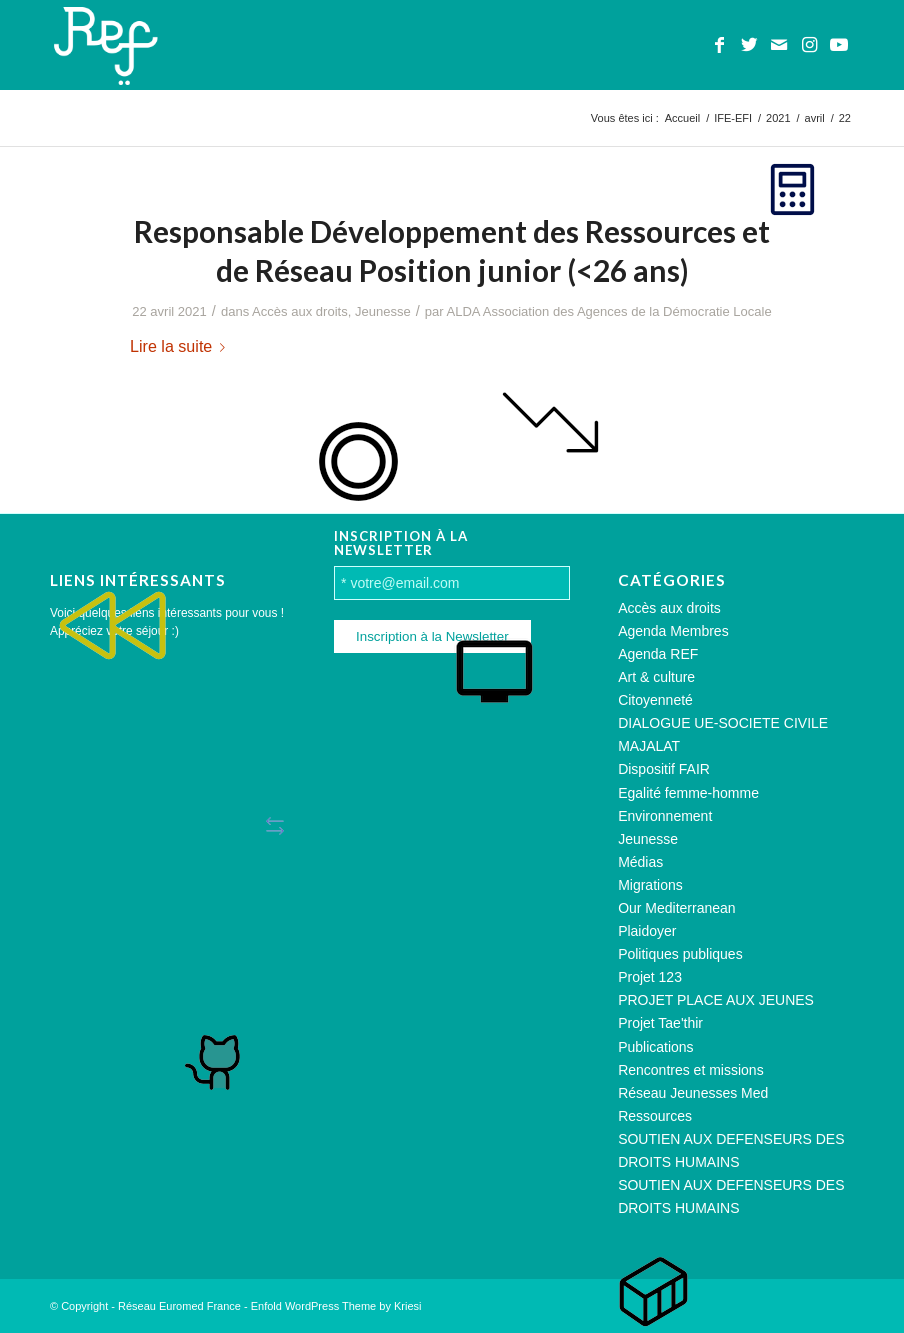 Image resolution: width=904 pixels, height=1333 pixels. I want to click on indicates a downward trend or decline in data, so click(550, 422).